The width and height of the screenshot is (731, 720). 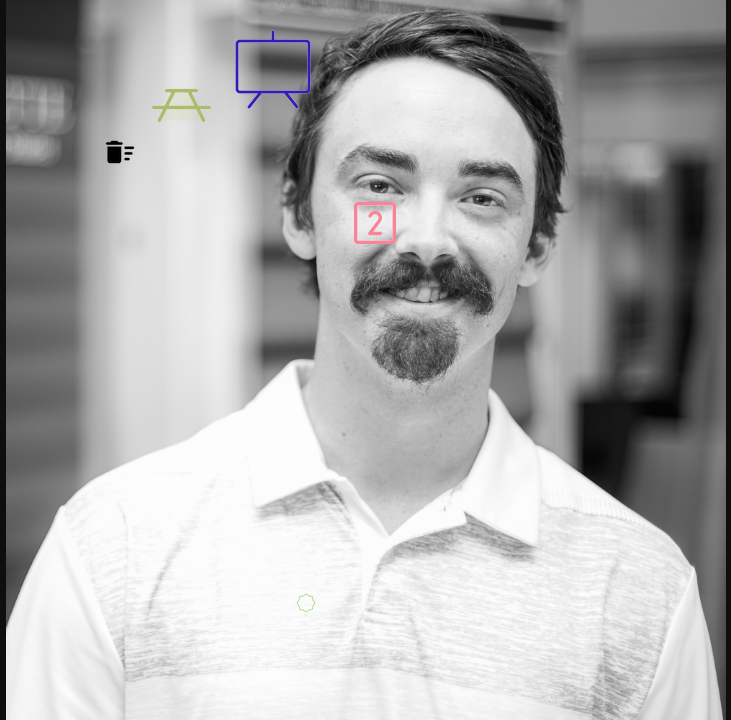 I want to click on indicates a badge or certification status, so click(x=306, y=603).